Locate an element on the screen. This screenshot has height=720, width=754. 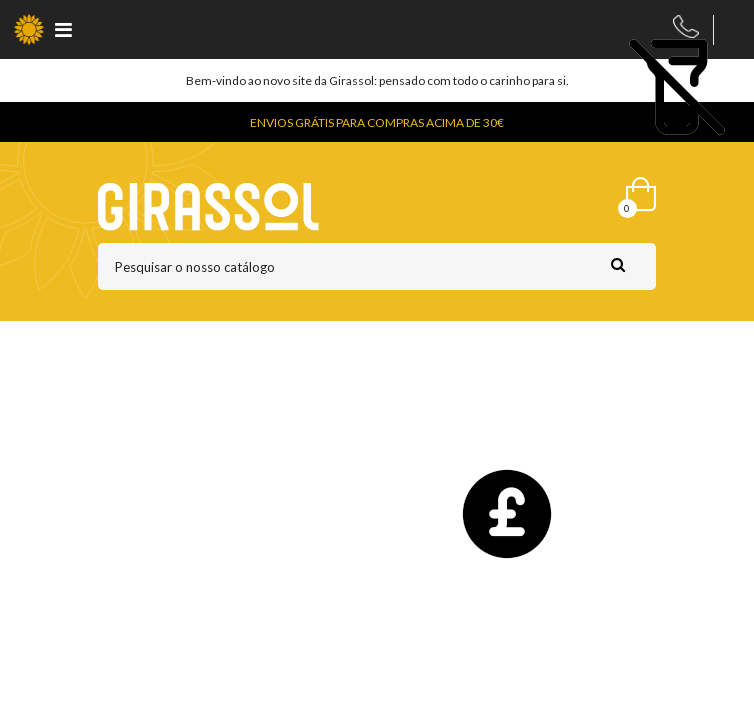
view balance in British pounds is located at coordinates (507, 514).